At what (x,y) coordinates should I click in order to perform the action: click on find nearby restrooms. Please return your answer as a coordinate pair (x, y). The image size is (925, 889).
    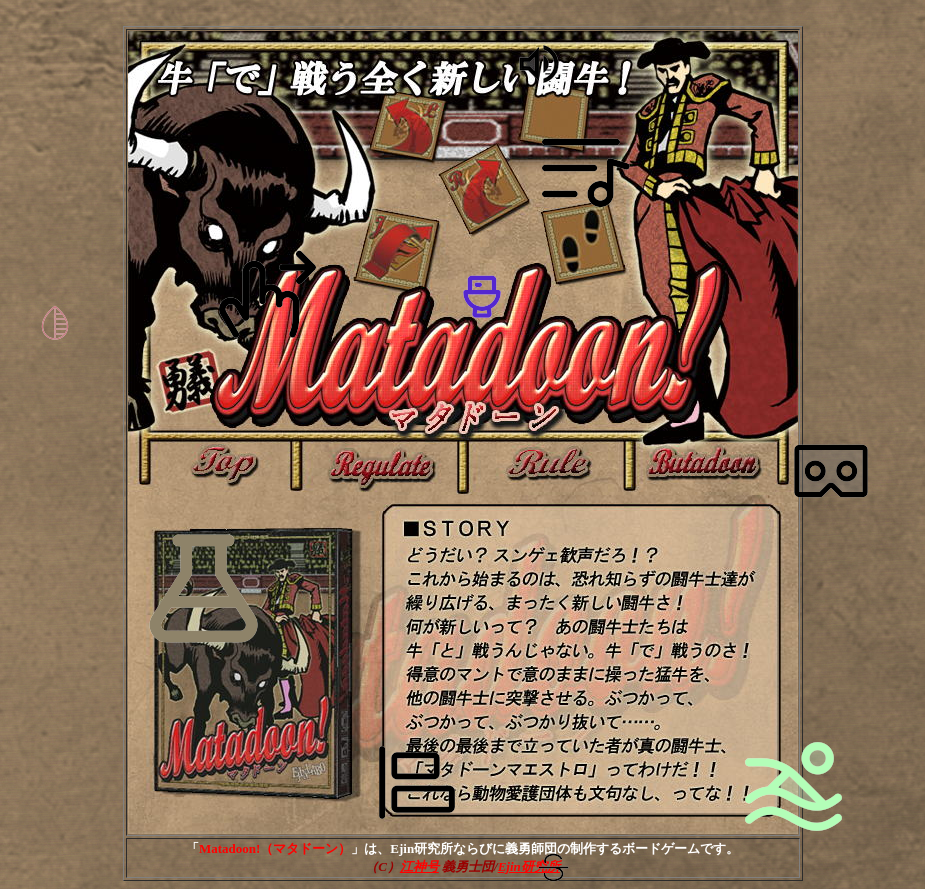
    Looking at the image, I should click on (482, 296).